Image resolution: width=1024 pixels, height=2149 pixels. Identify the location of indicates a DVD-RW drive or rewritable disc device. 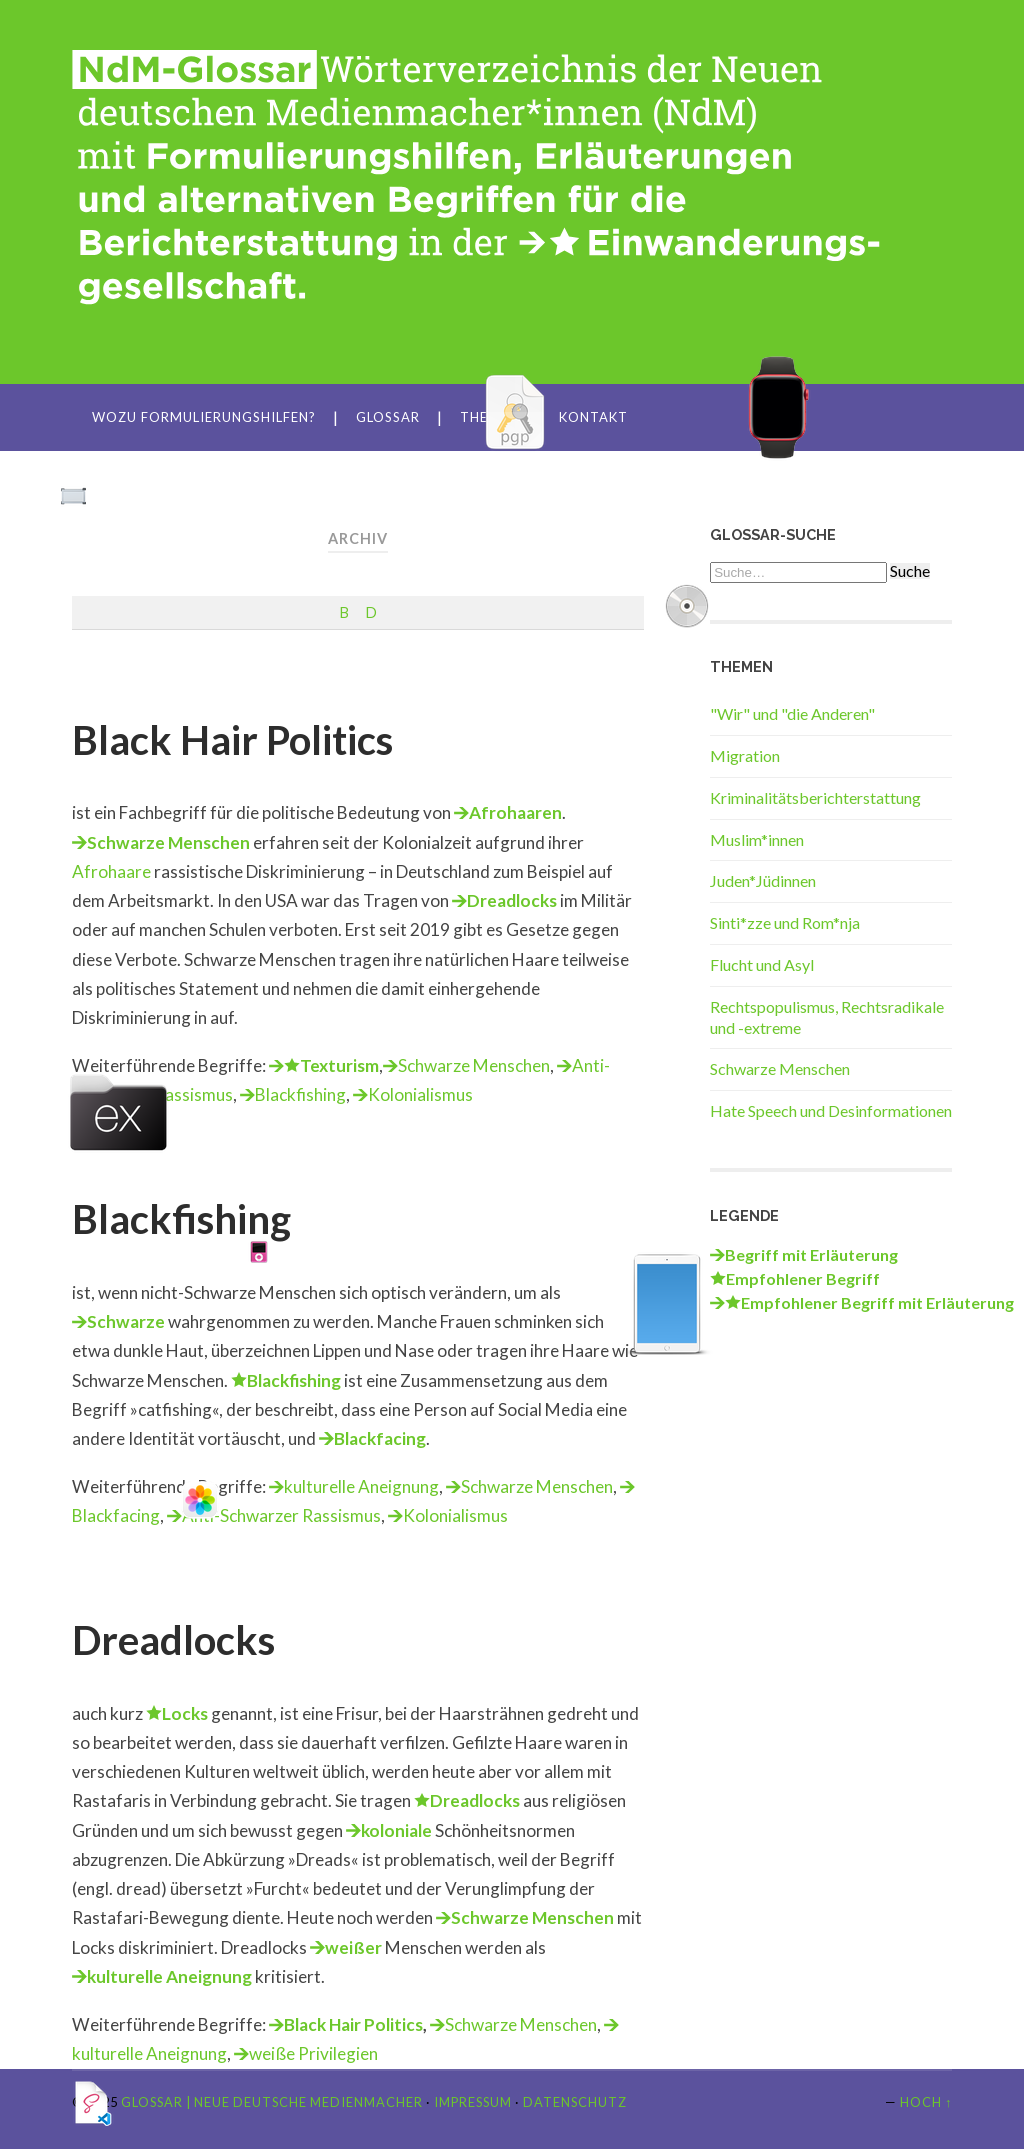
(687, 606).